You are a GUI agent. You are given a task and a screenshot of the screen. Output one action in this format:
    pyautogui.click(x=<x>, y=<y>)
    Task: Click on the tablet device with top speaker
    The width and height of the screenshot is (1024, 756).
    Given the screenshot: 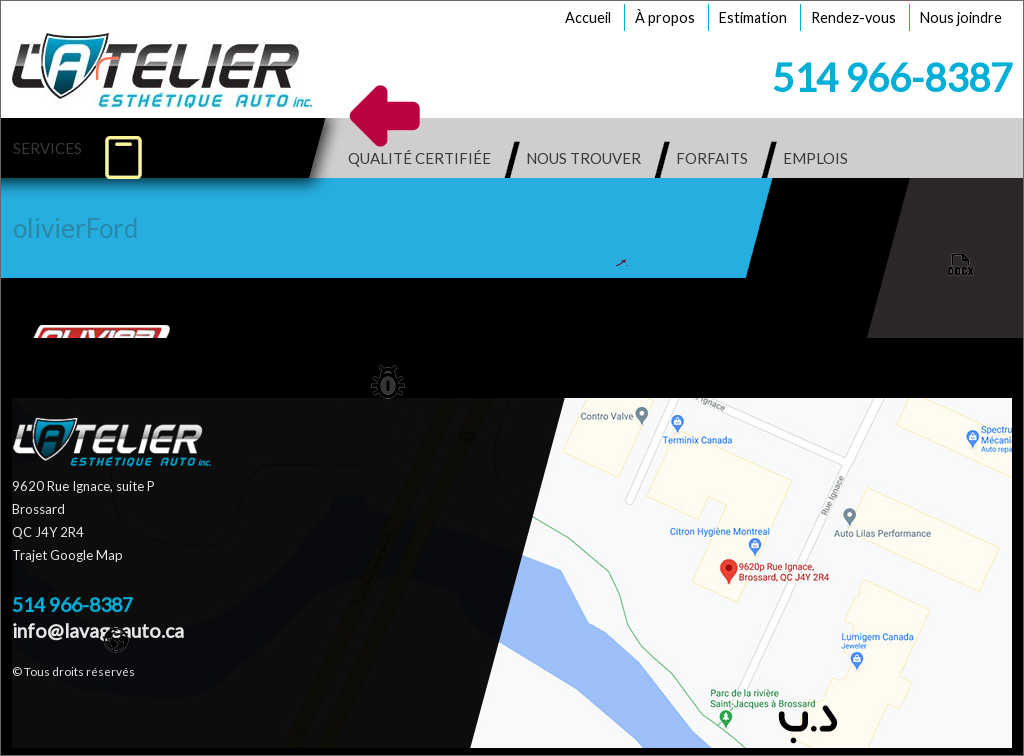 What is the action you would take?
    pyautogui.click(x=123, y=157)
    